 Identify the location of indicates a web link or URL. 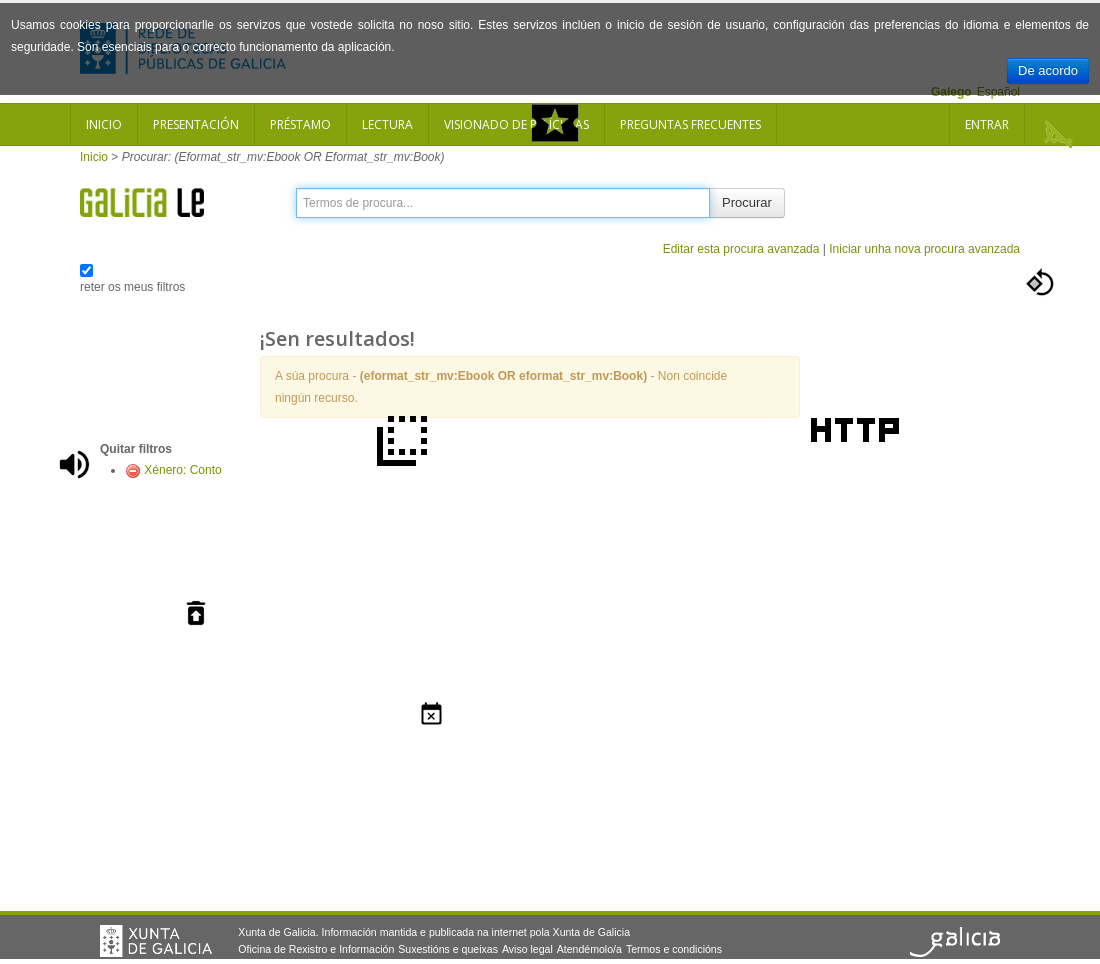
(855, 430).